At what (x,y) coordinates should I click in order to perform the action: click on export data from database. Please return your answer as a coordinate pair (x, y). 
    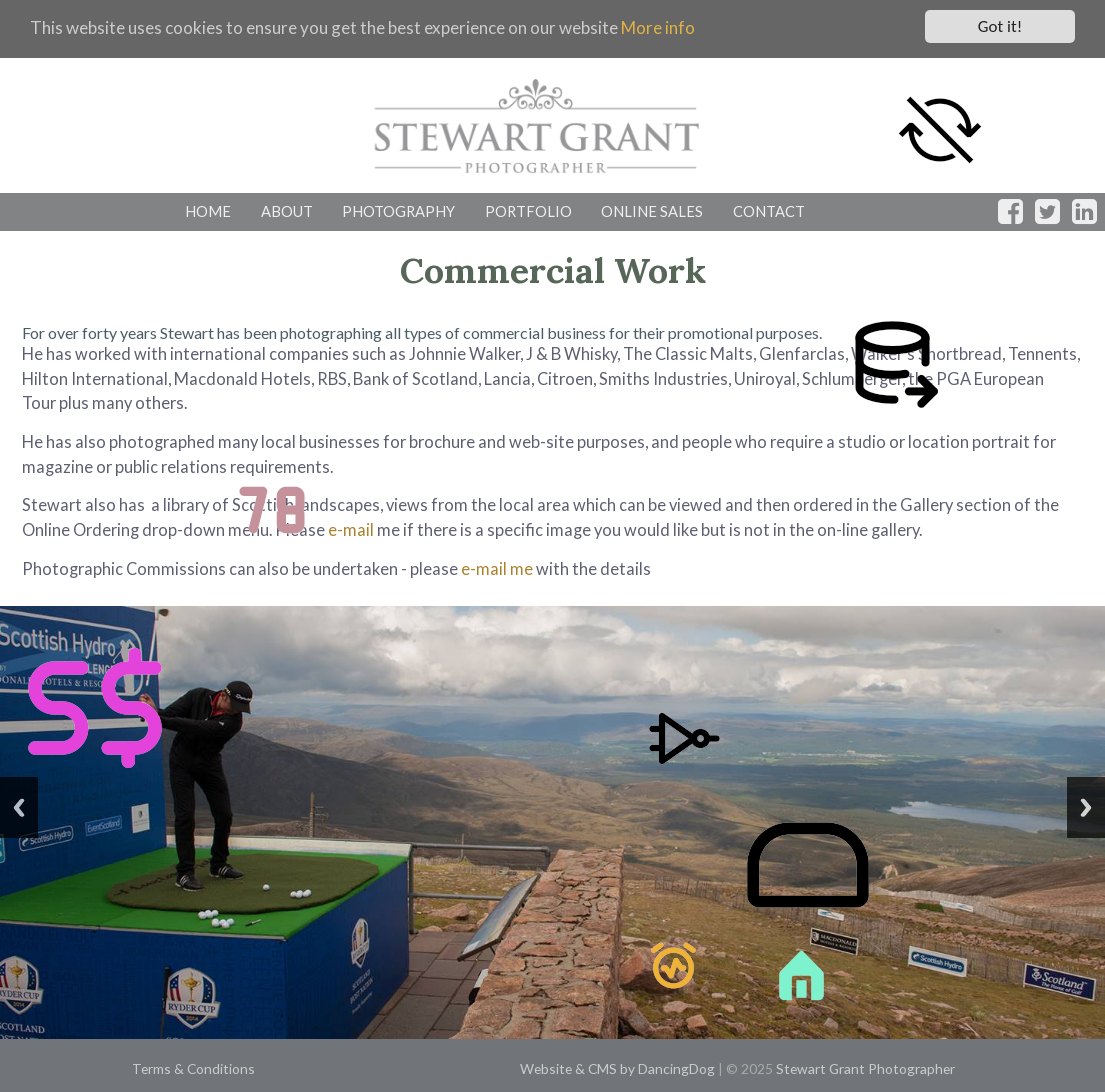
    Looking at the image, I should click on (892, 362).